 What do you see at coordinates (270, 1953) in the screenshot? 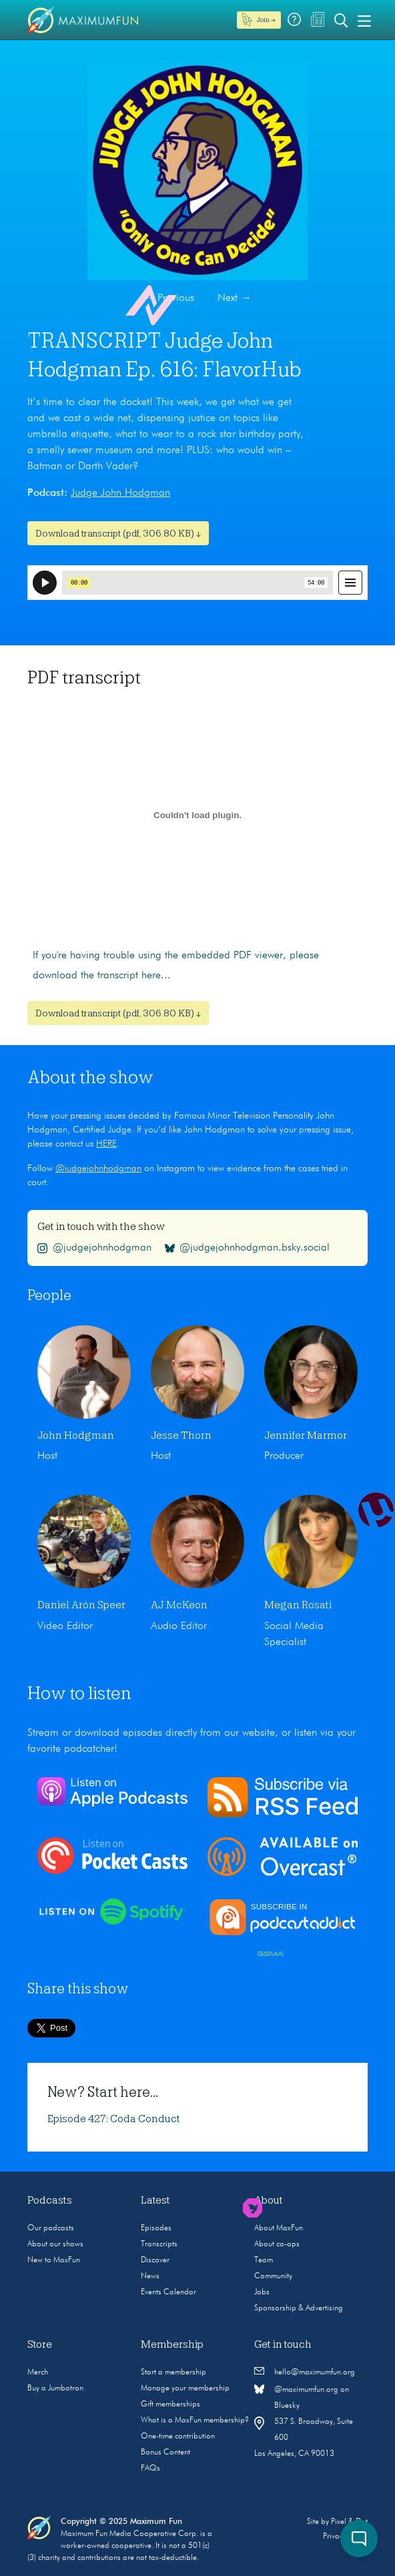
I see `GSMA organization logo` at bounding box center [270, 1953].